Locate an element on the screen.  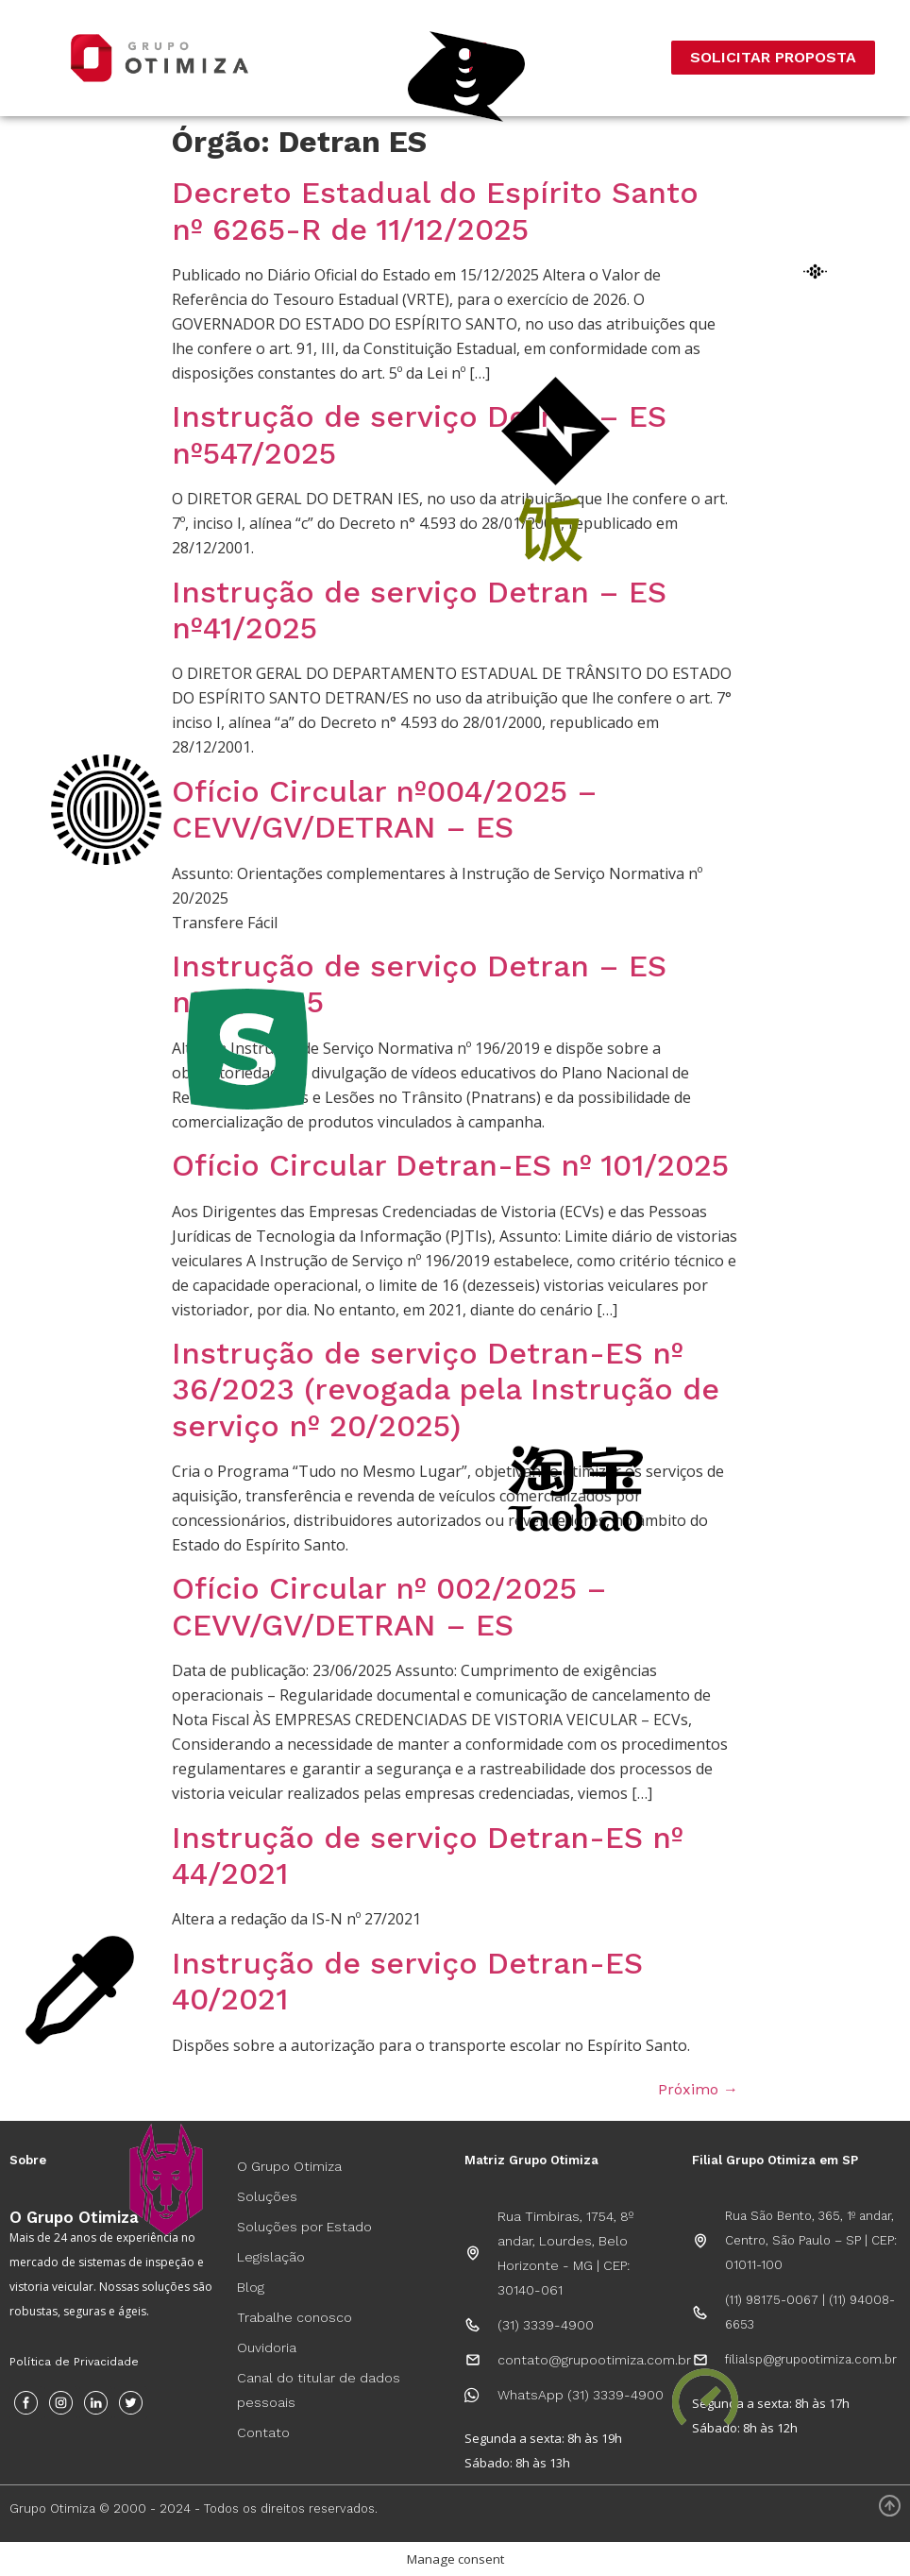
open the Sellfy e-commerce platform is located at coordinates (247, 1049).